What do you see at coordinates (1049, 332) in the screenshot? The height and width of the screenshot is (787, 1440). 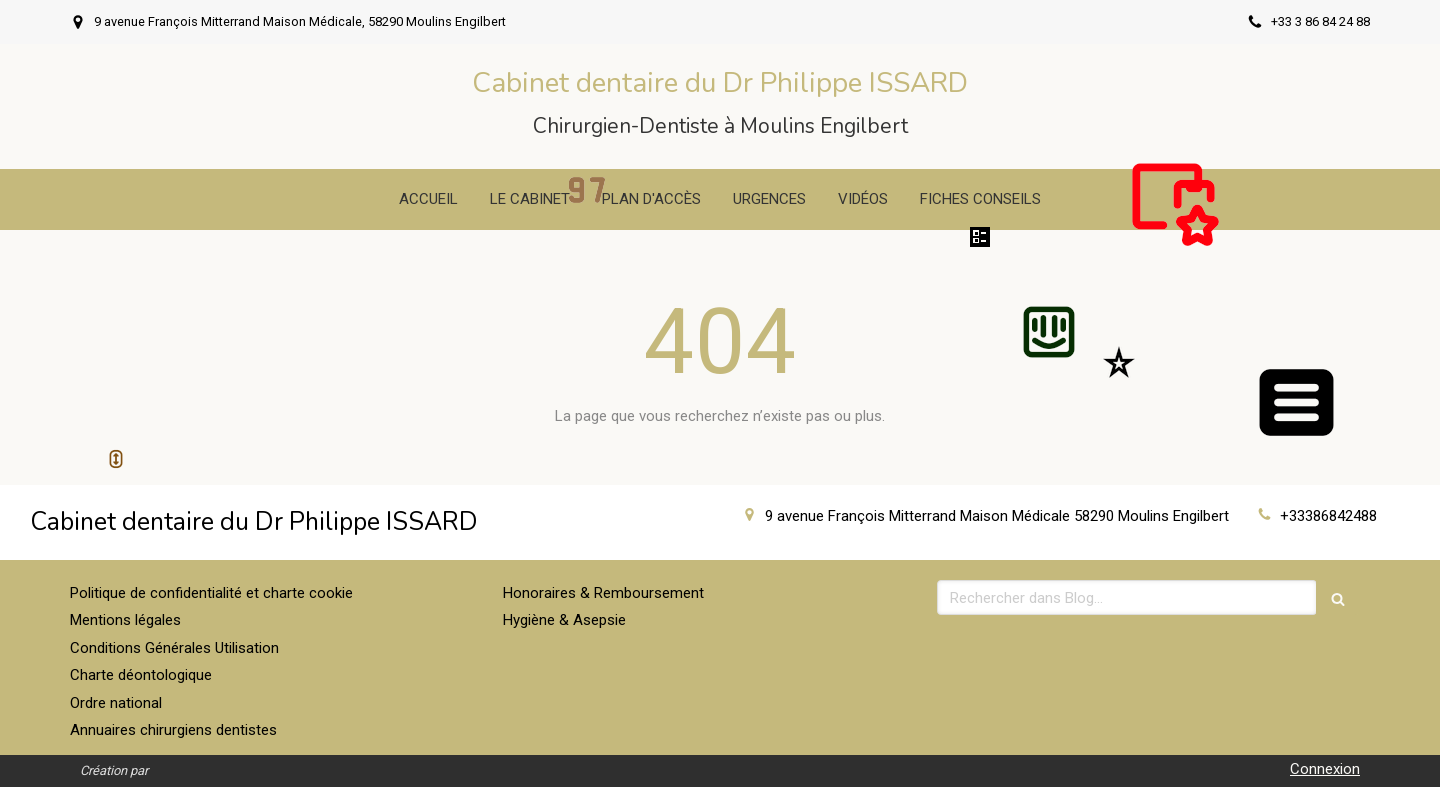 I see `open intercom customer messaging` at bounding box center [1049, 332].